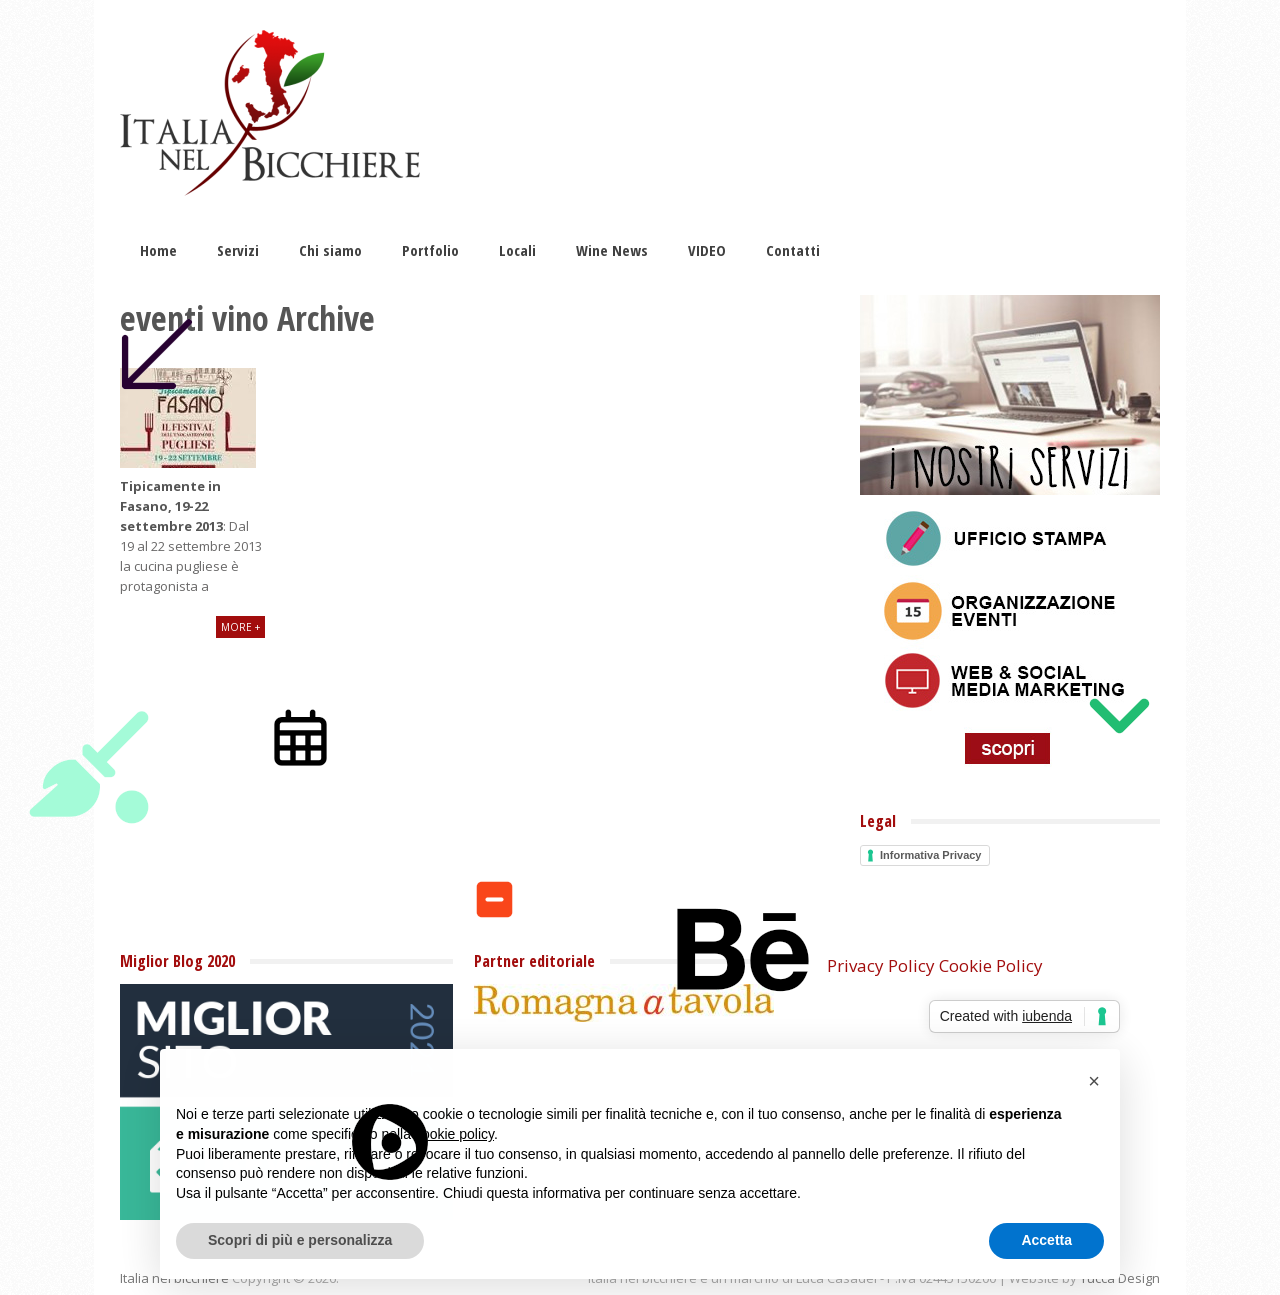  Describe the element at coordinates (1119, 713) in the screenshot. I see `expand a collapsed section or menu` at that location.